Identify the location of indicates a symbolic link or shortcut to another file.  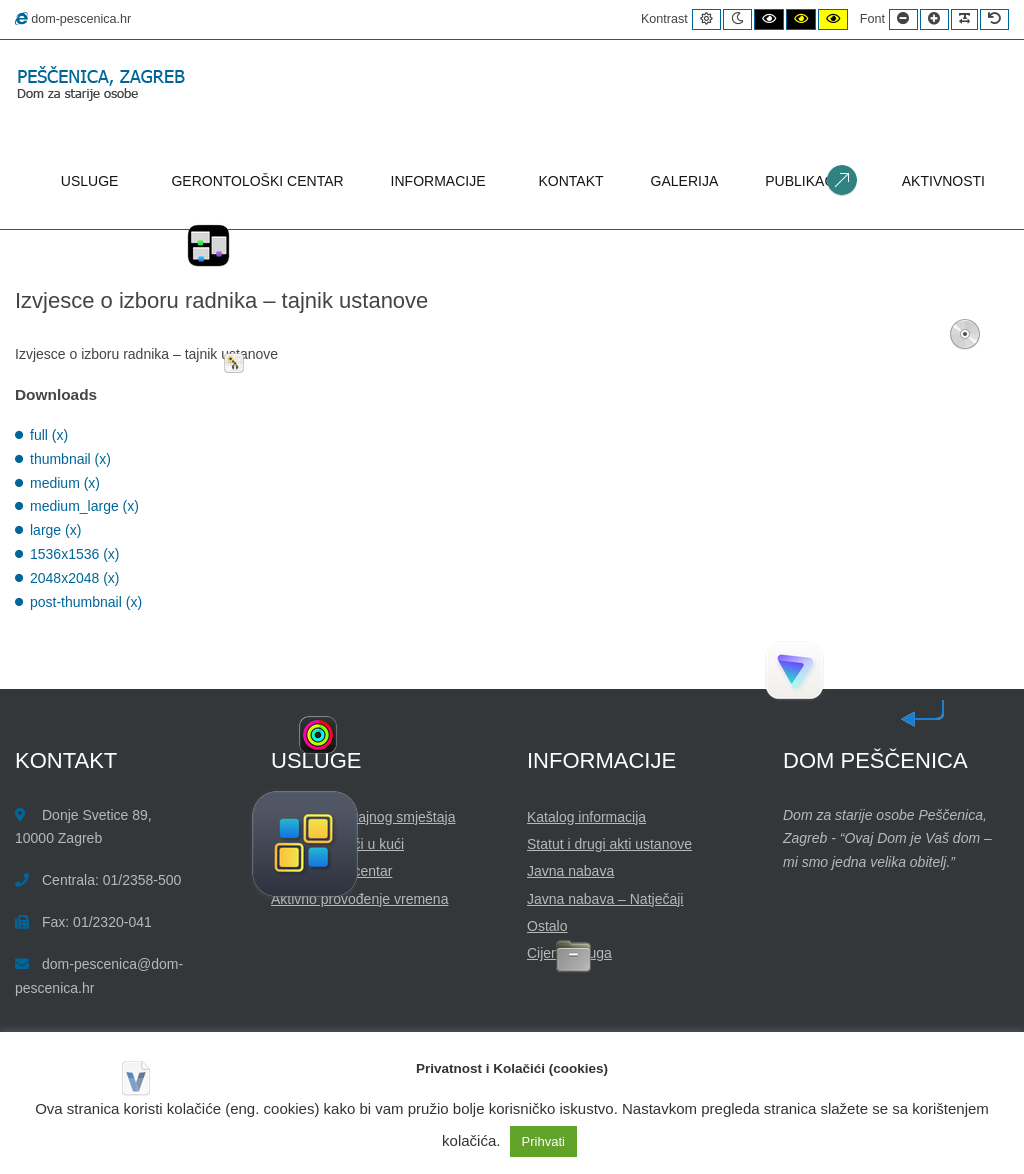
(842, 180).